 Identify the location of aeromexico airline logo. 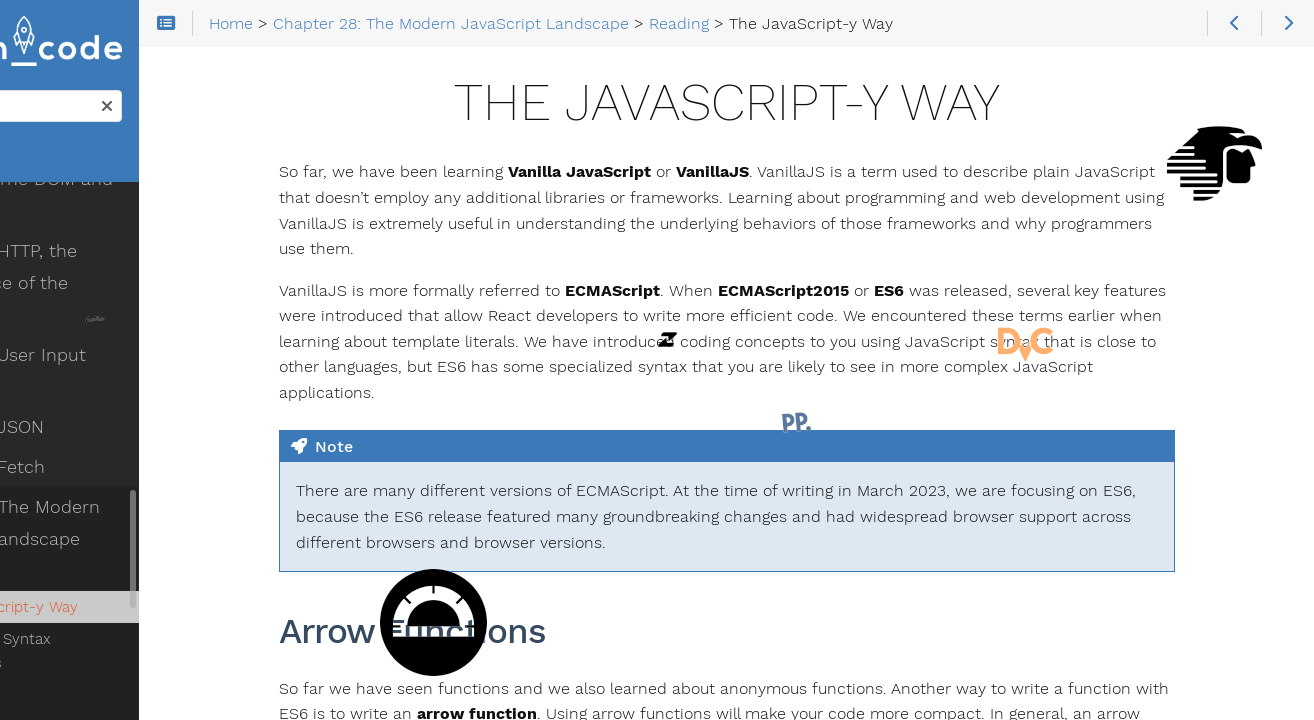
(1214, 163).